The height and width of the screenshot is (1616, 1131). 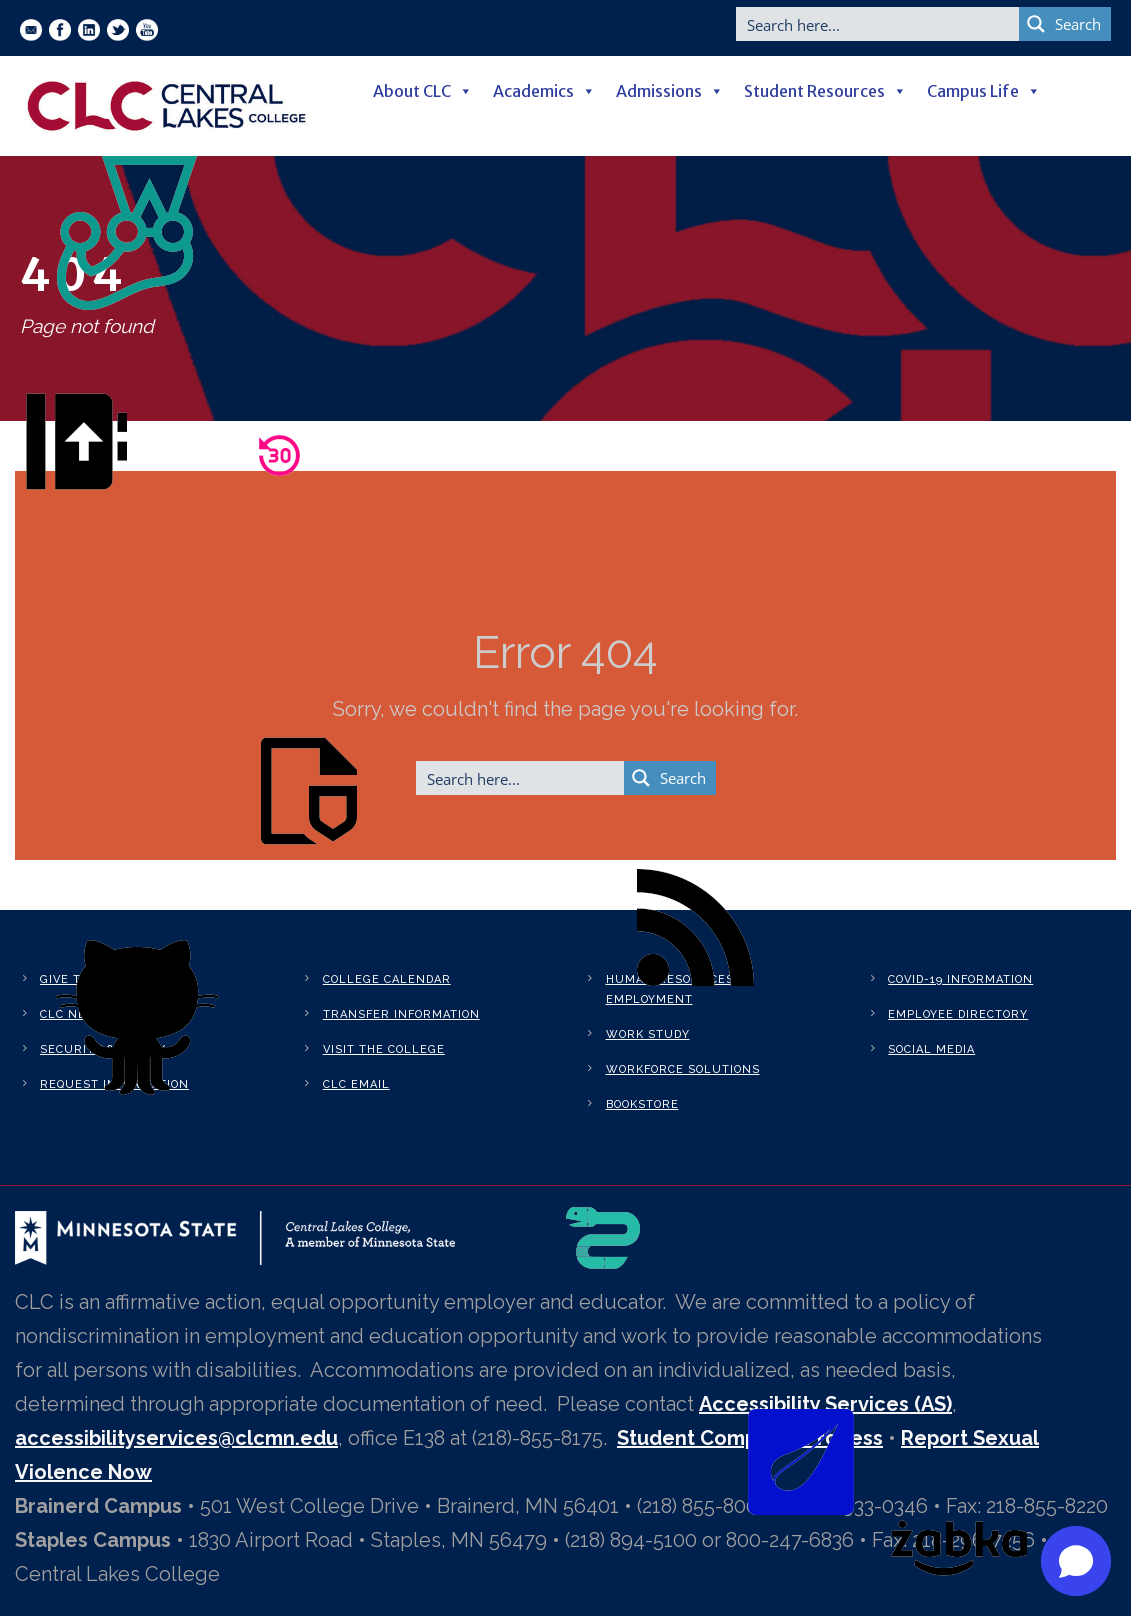 What do you see at coordinates (69, 441) in the screenshot?
I see `upload contacts from your address book` at bounding box center [69, 441].